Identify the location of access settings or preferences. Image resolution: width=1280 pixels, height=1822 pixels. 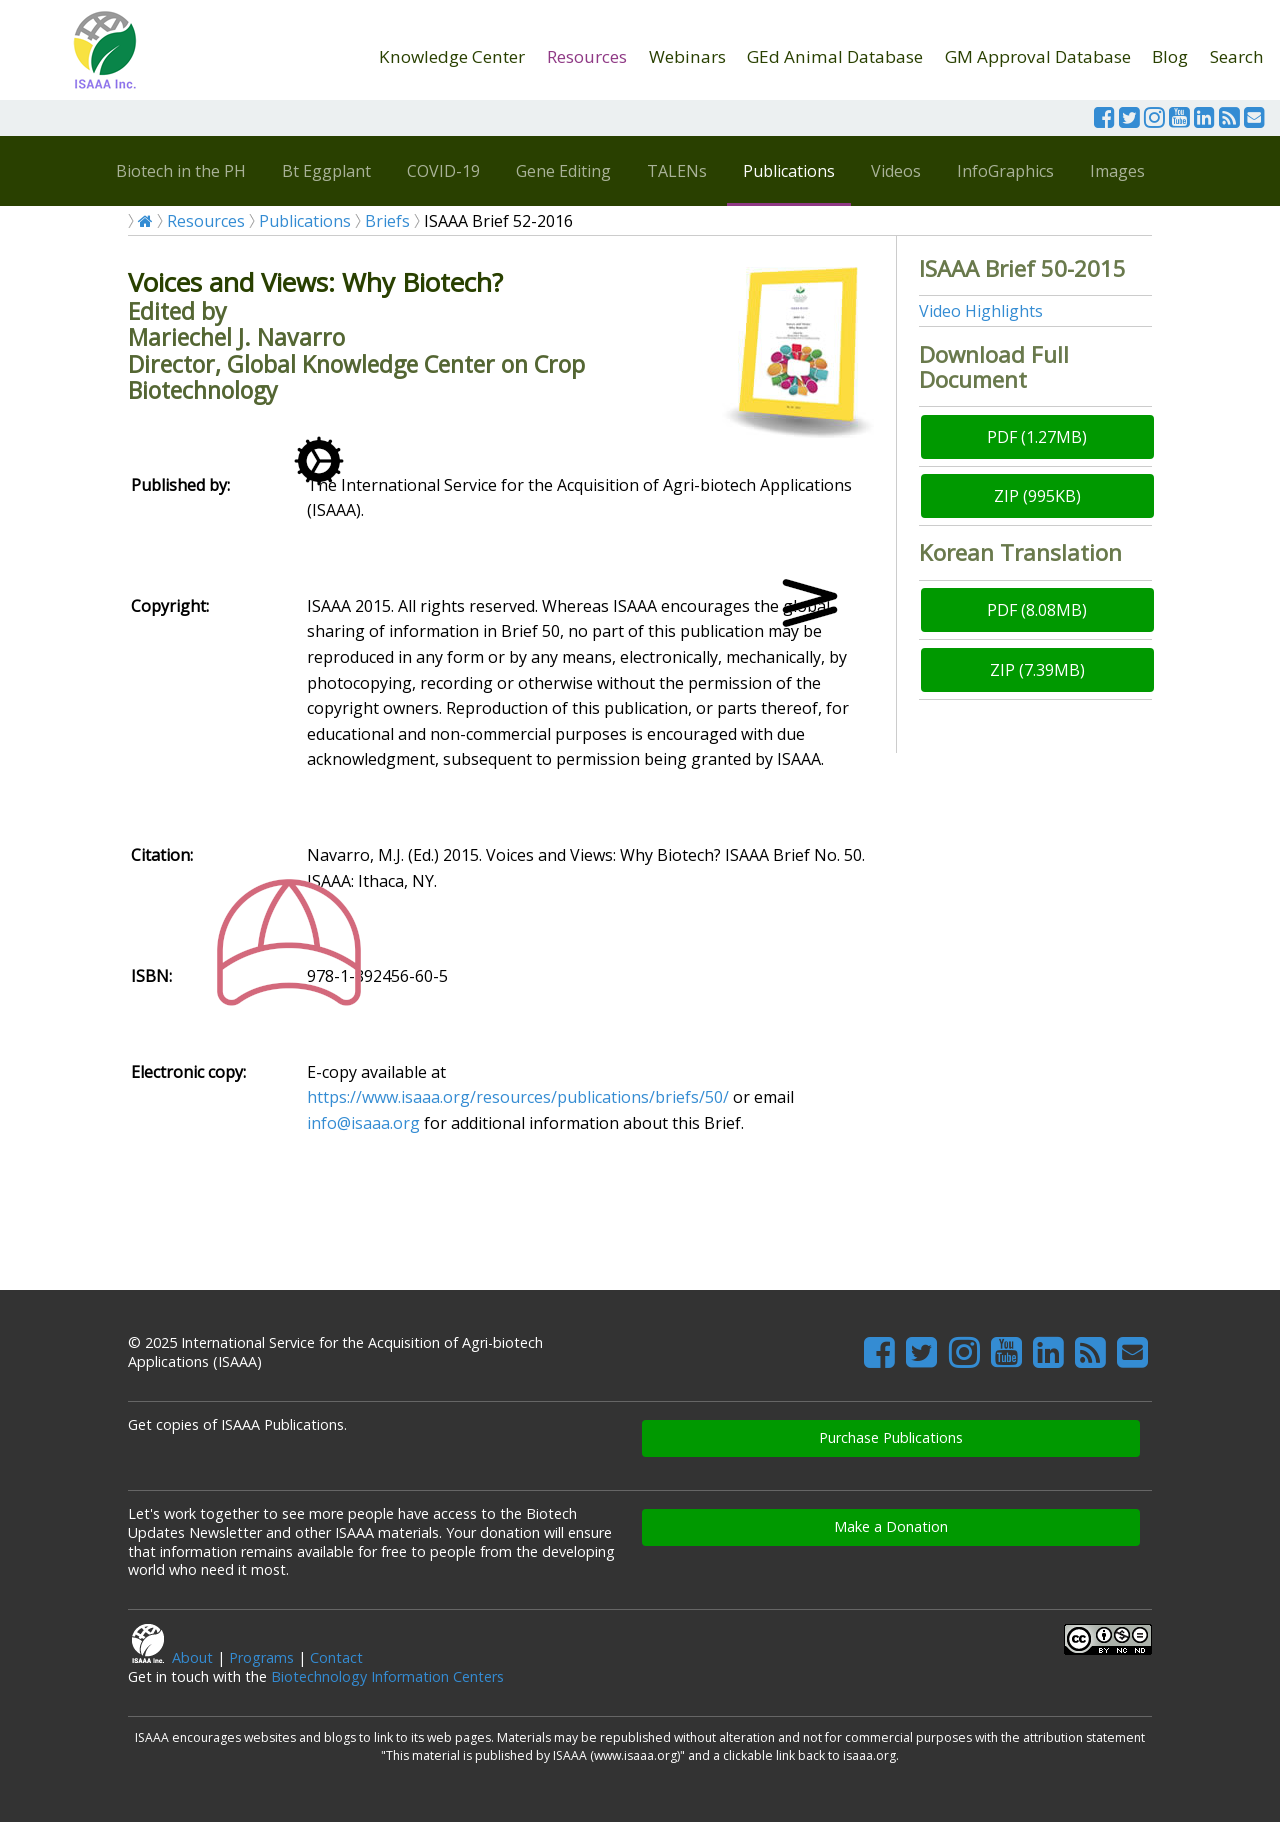
(319, 461).